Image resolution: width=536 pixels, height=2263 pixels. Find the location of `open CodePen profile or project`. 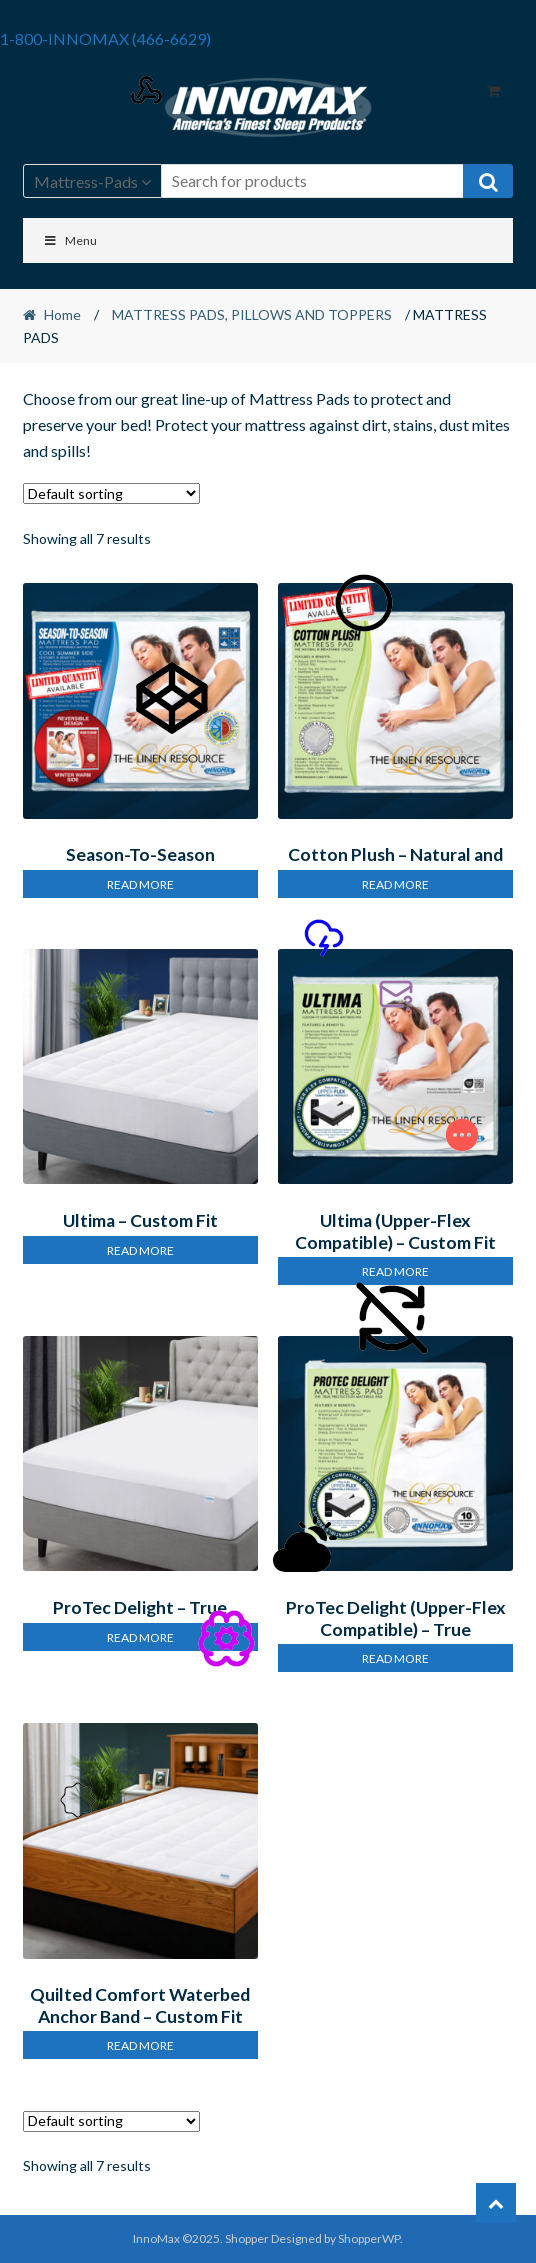

open CodePen profile or project is located at coordinates (172, 698).